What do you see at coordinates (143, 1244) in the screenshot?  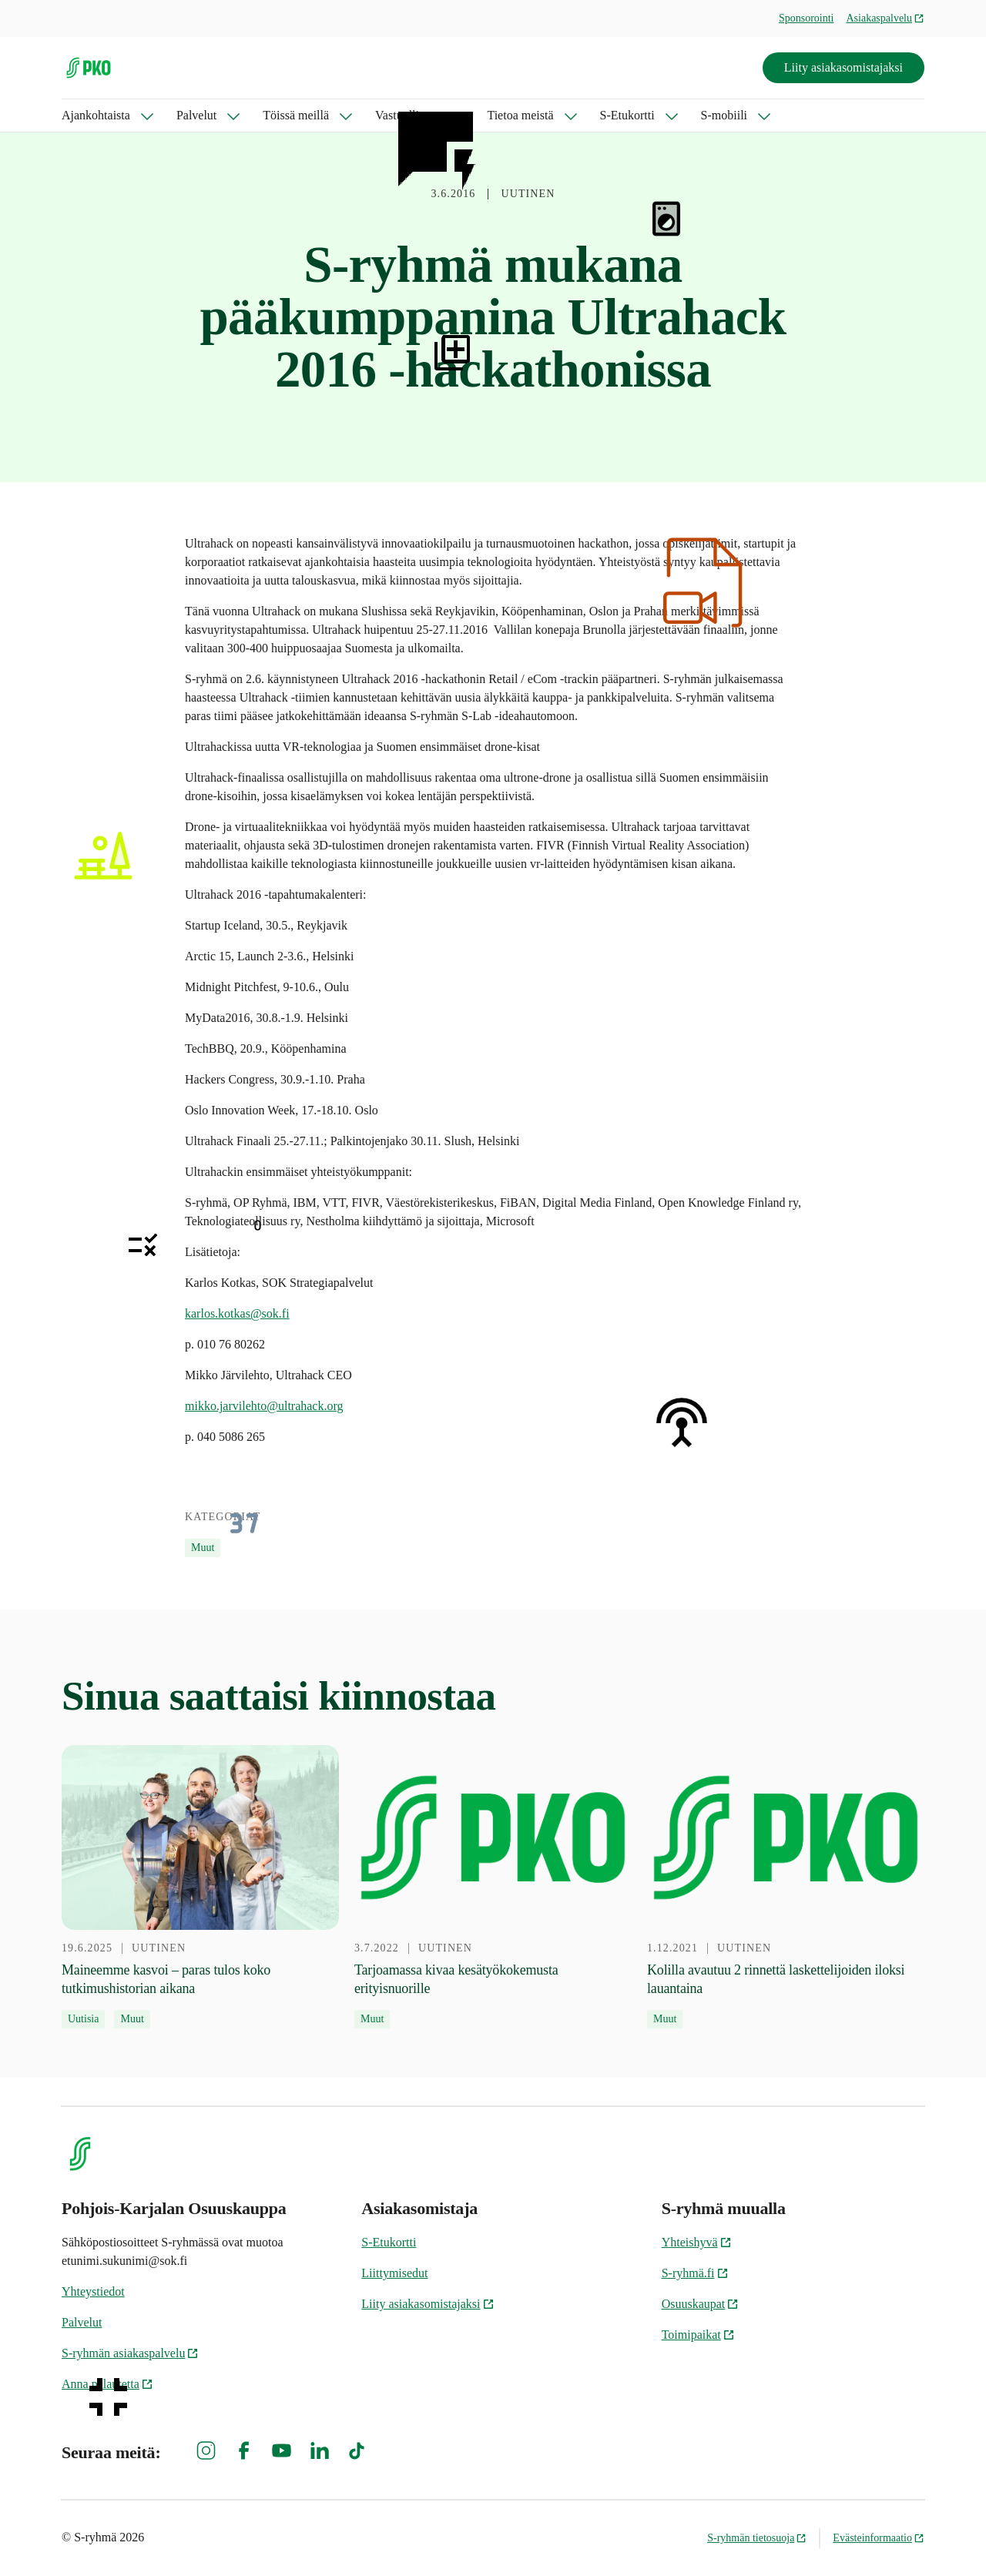 I see `view validation rules or criteria` at bounding box center [143, 1244].